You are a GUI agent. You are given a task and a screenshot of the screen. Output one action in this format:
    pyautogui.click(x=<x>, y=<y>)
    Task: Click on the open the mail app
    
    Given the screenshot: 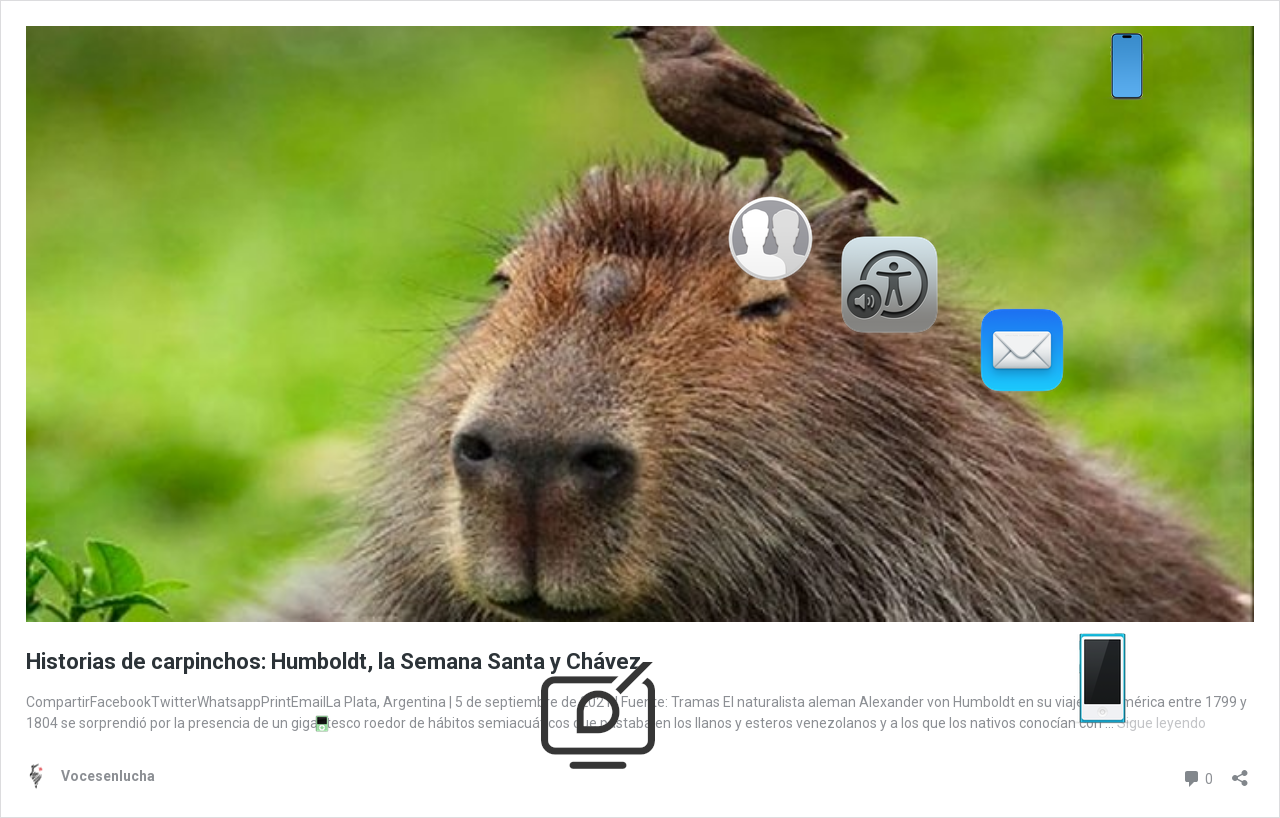 What is the action you would take?
    pyautogui.click(x=1022, y=350)
    